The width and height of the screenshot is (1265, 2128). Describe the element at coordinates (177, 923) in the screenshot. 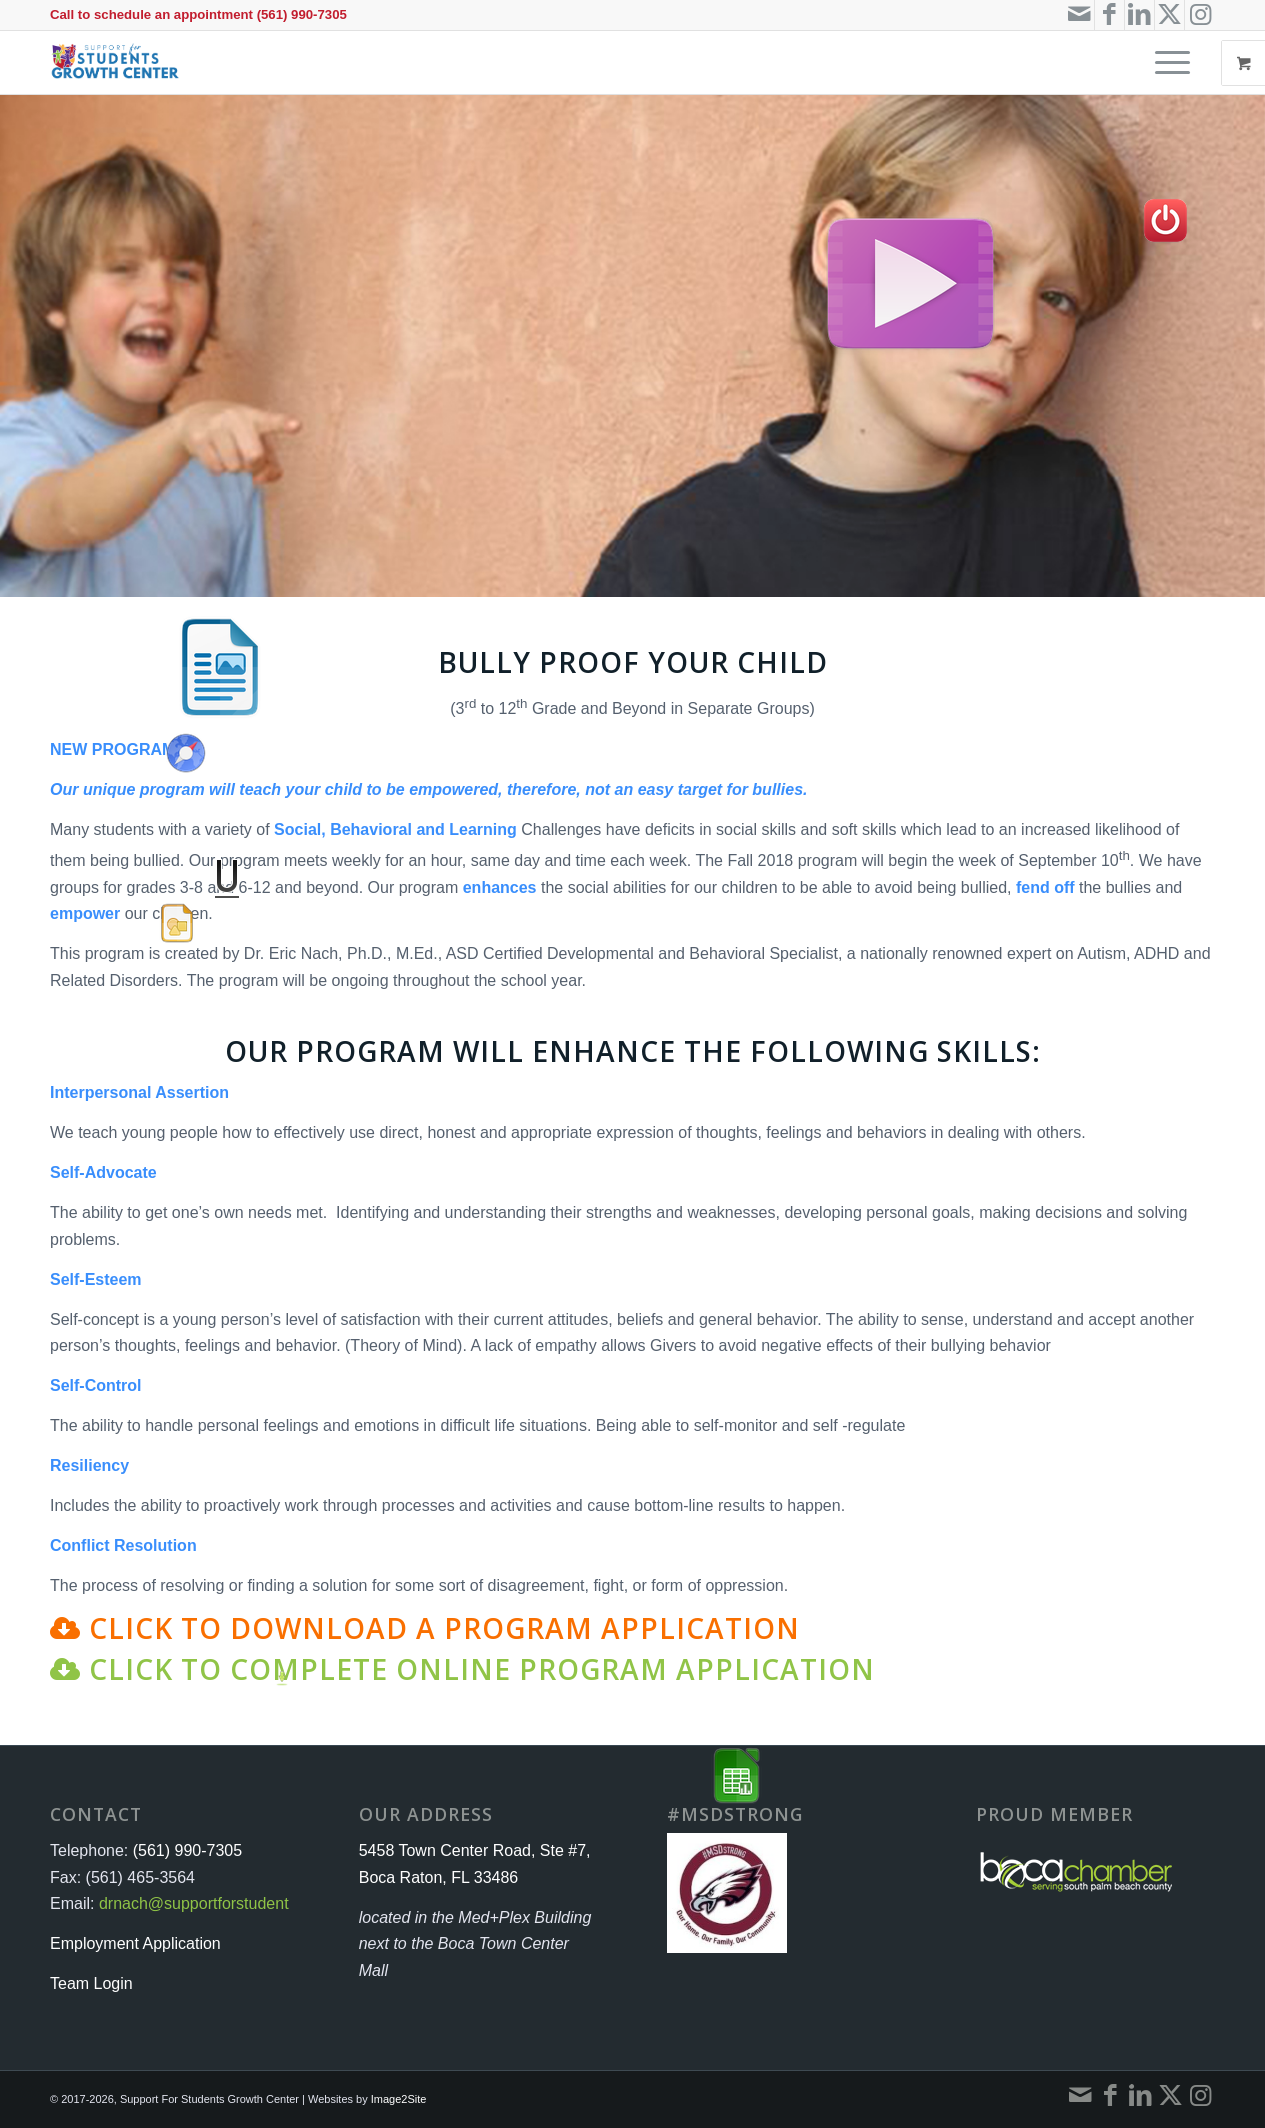

I see `open a graphics template file` at that location.